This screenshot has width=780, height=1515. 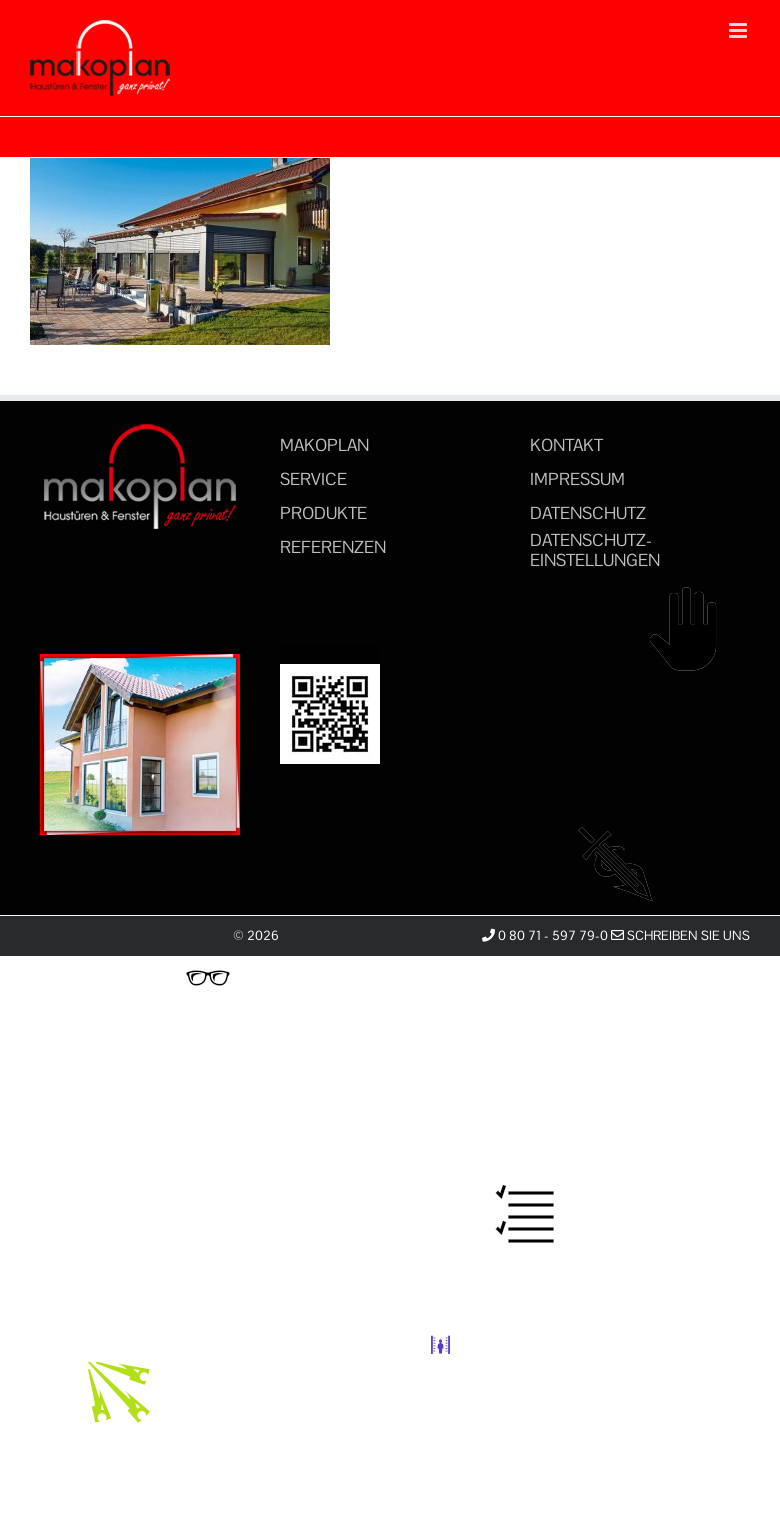 I want to click on activate multi-shot or spread attack ability, so click(x=119, y=1392).